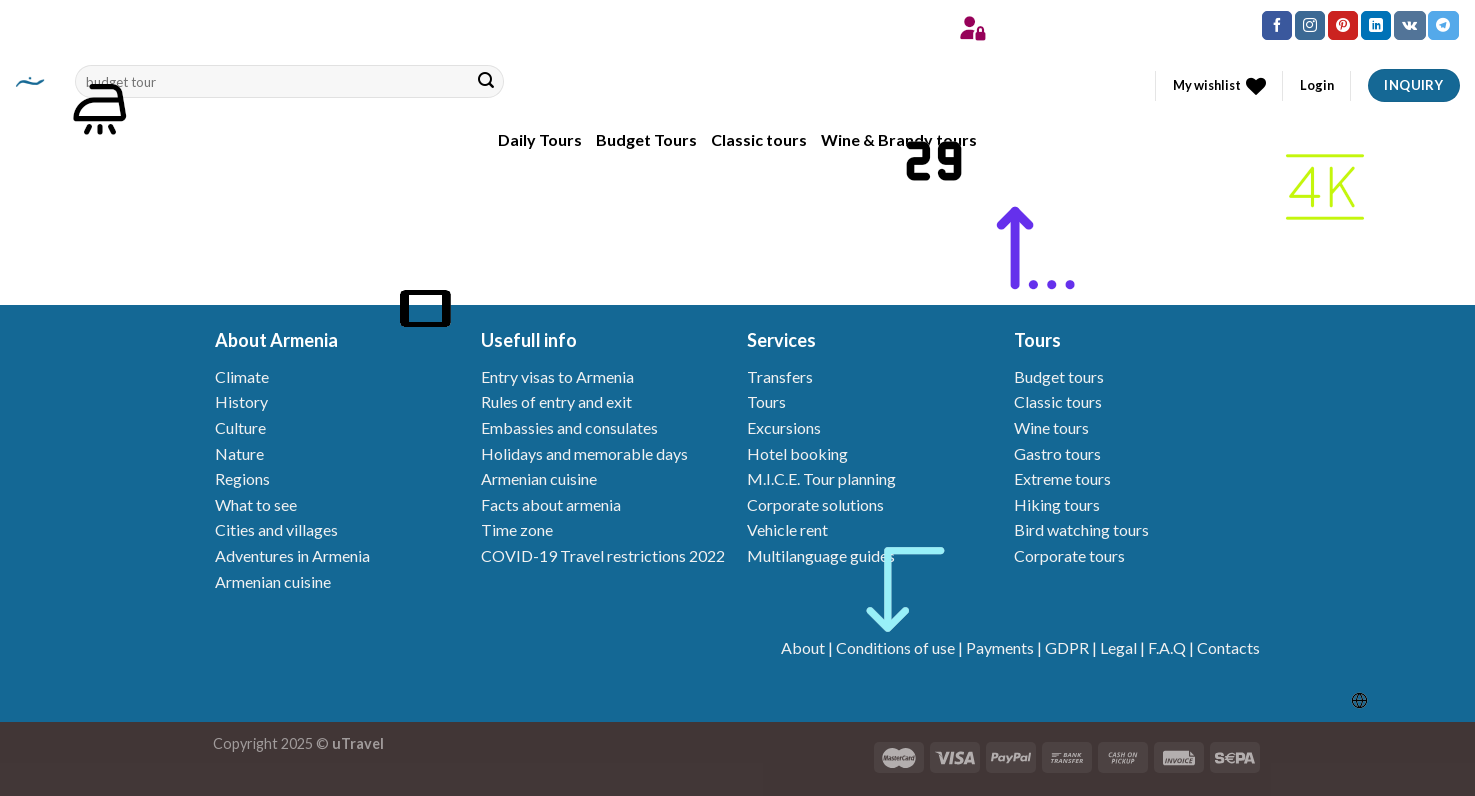 This screenshot has height=796, width=1475. What do you see at coordinates (1325, 187) in the screenshot?
I see `indicates 4K video resolution available` at bounding box center [1325, 187].